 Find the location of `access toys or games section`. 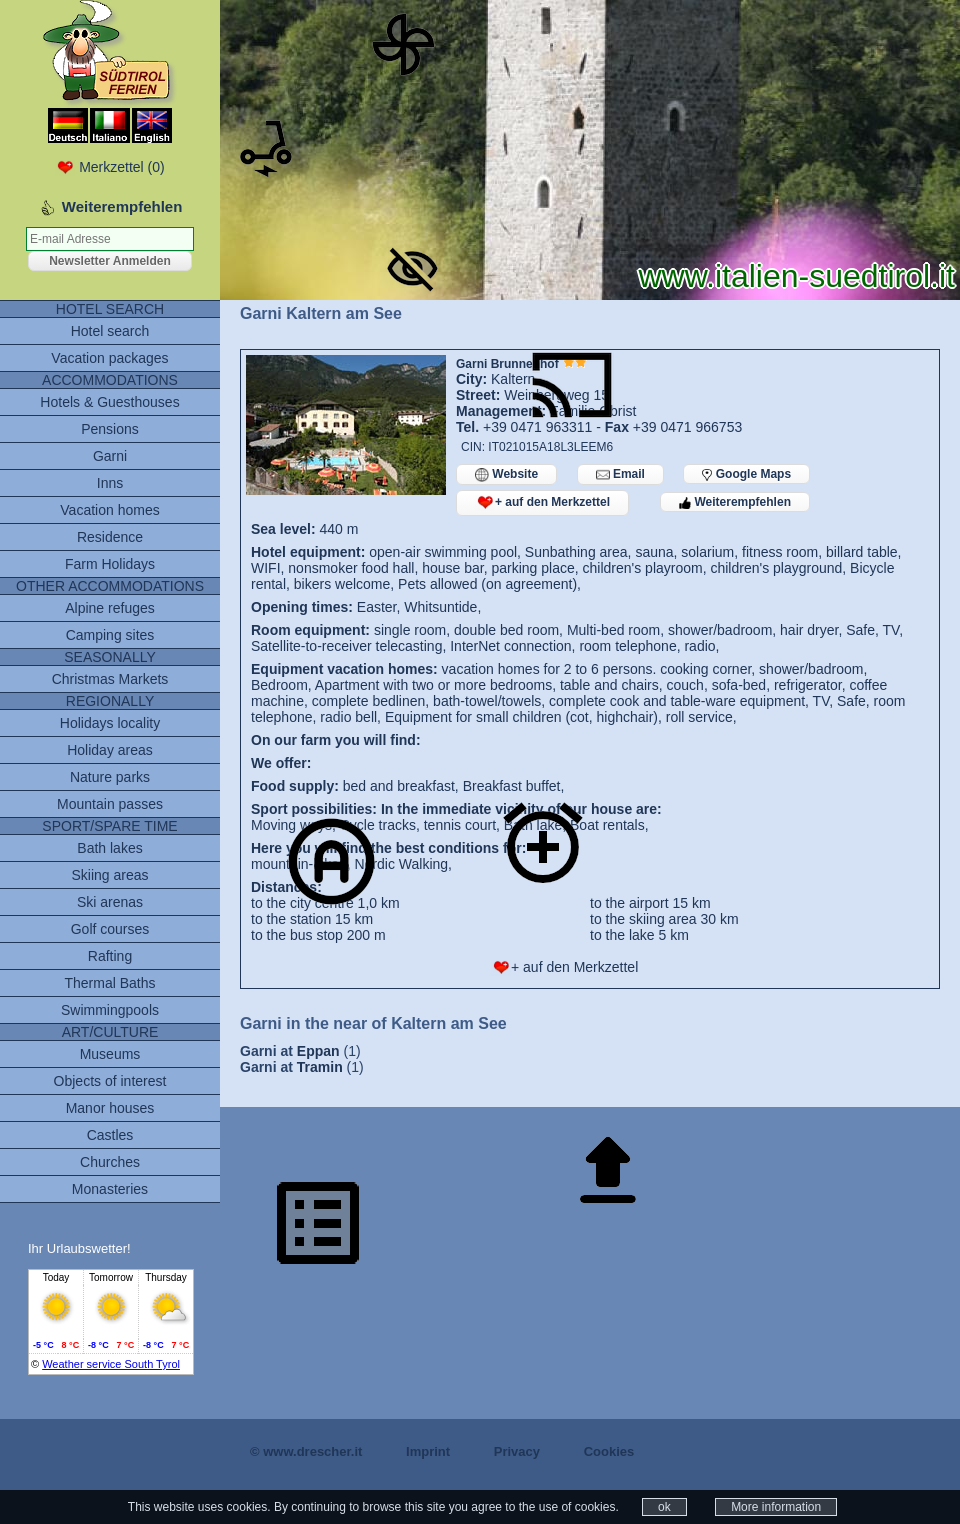

access toys or games section is located at coordinates (403, 44).